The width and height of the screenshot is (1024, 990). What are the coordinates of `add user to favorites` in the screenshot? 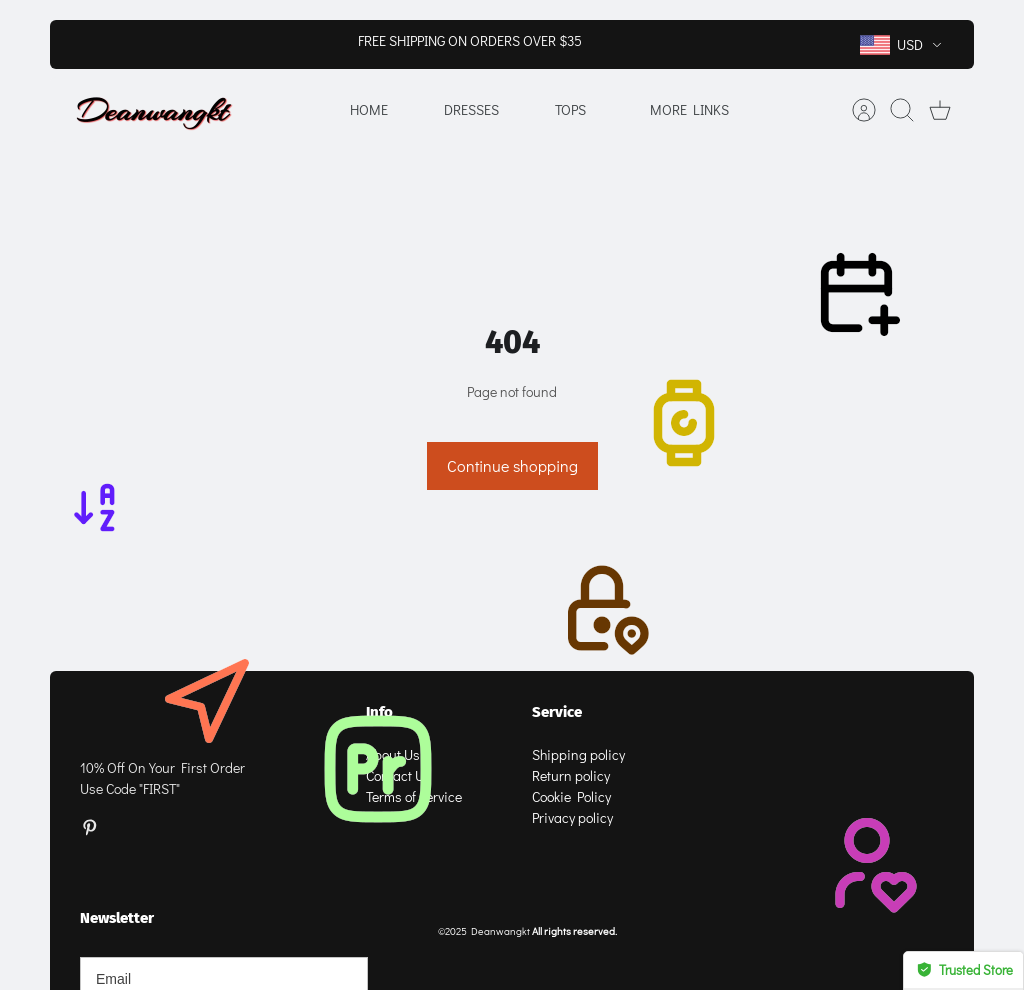 It's located at (867, 863).